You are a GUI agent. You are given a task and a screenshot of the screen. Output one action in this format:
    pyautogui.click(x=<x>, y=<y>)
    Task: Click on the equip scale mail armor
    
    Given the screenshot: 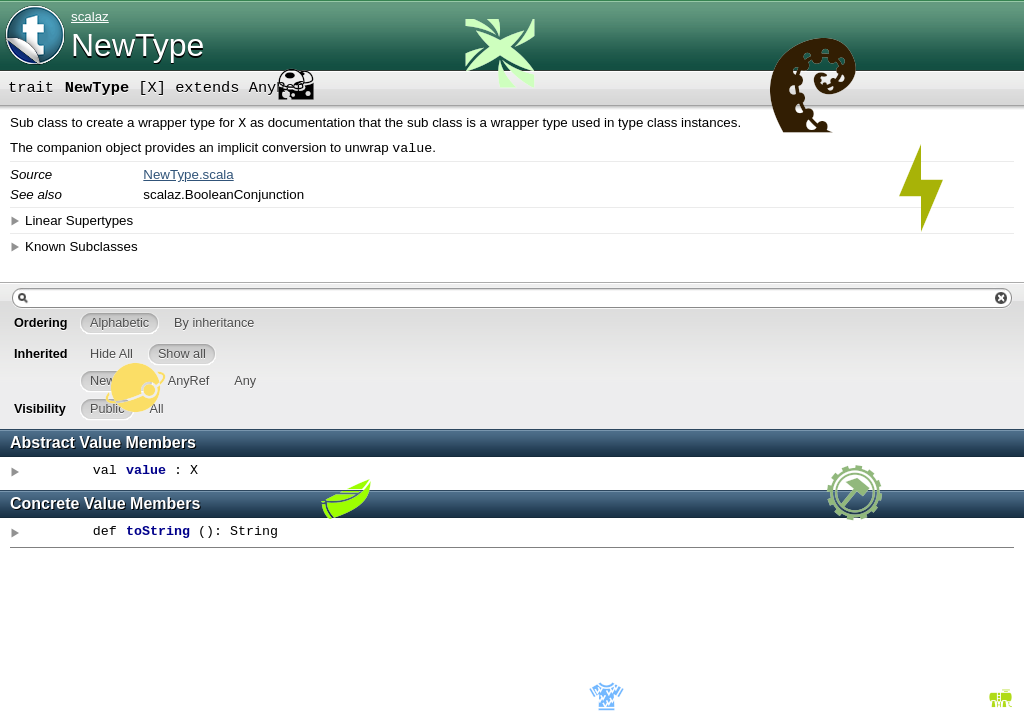 What is the action you would take?
    pyautogui.click(x=606, y=696)
    